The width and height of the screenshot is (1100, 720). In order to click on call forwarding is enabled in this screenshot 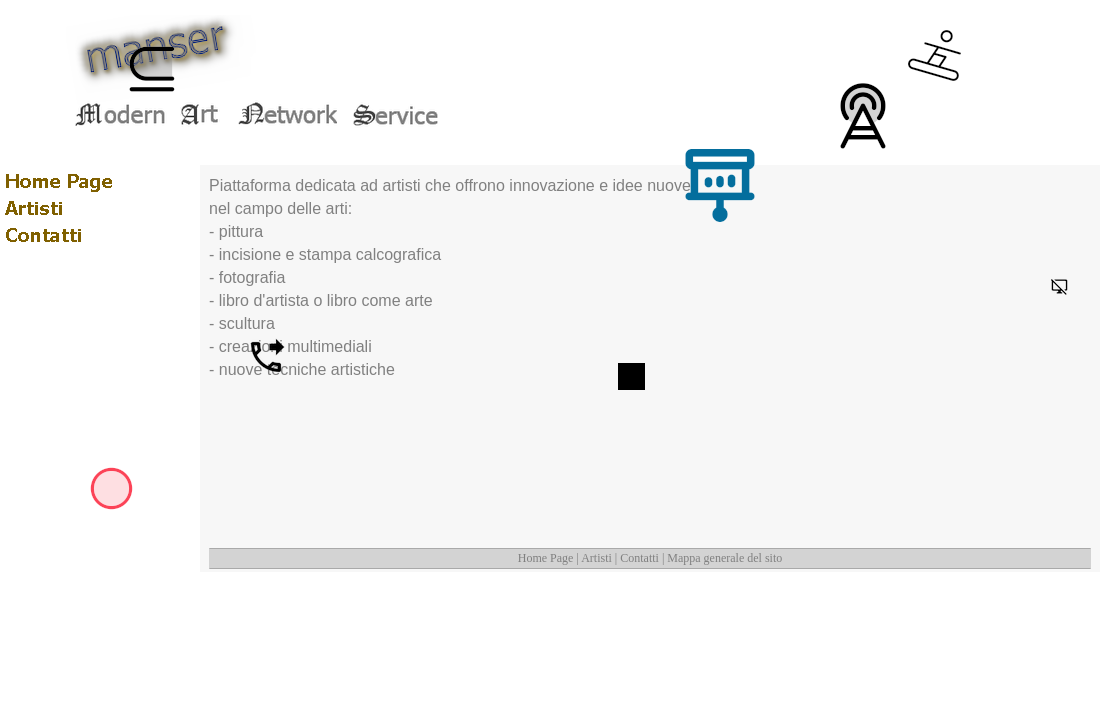, I will do `click(266, 357)`.